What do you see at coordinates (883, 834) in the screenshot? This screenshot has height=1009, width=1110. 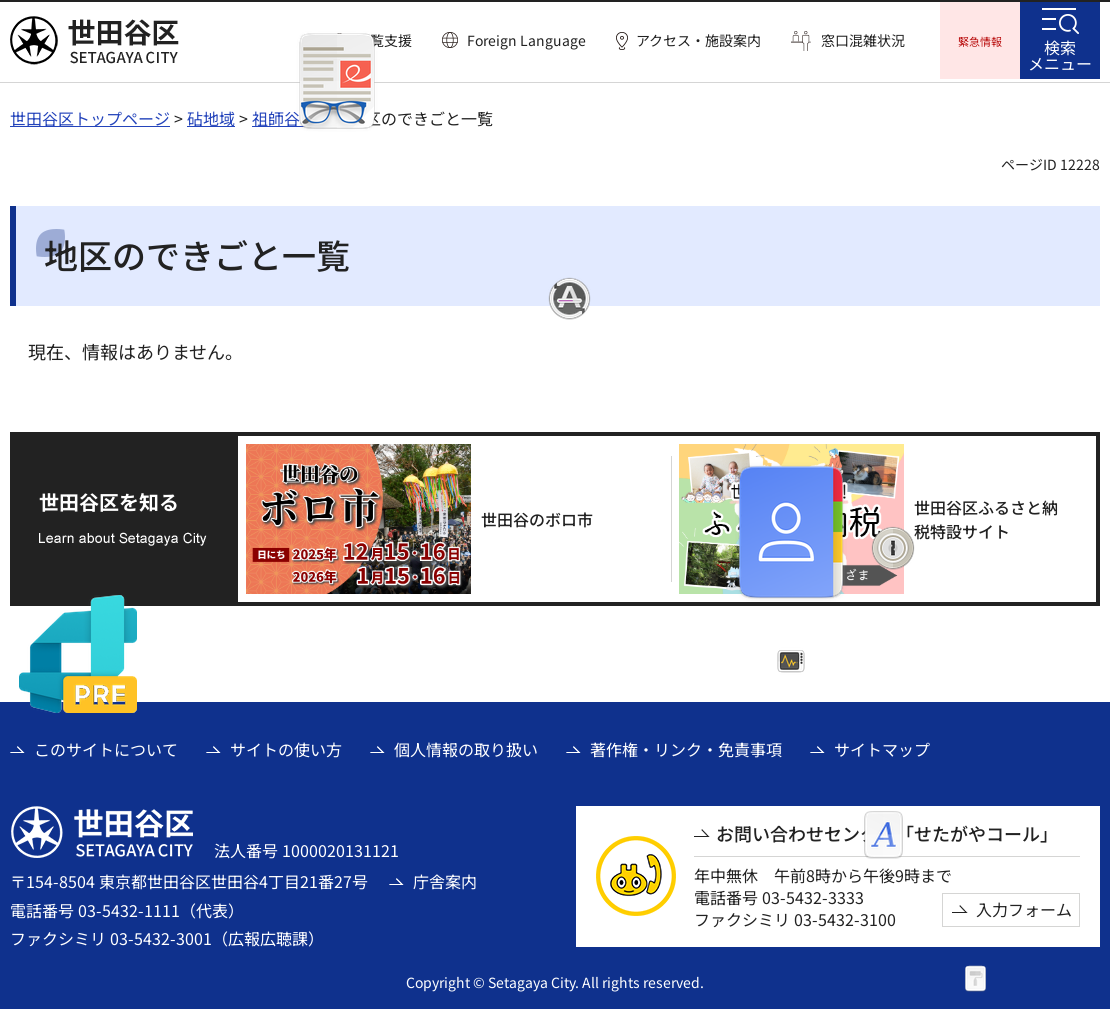 I see `a font file or typography document` at bounding box center [883, 834].